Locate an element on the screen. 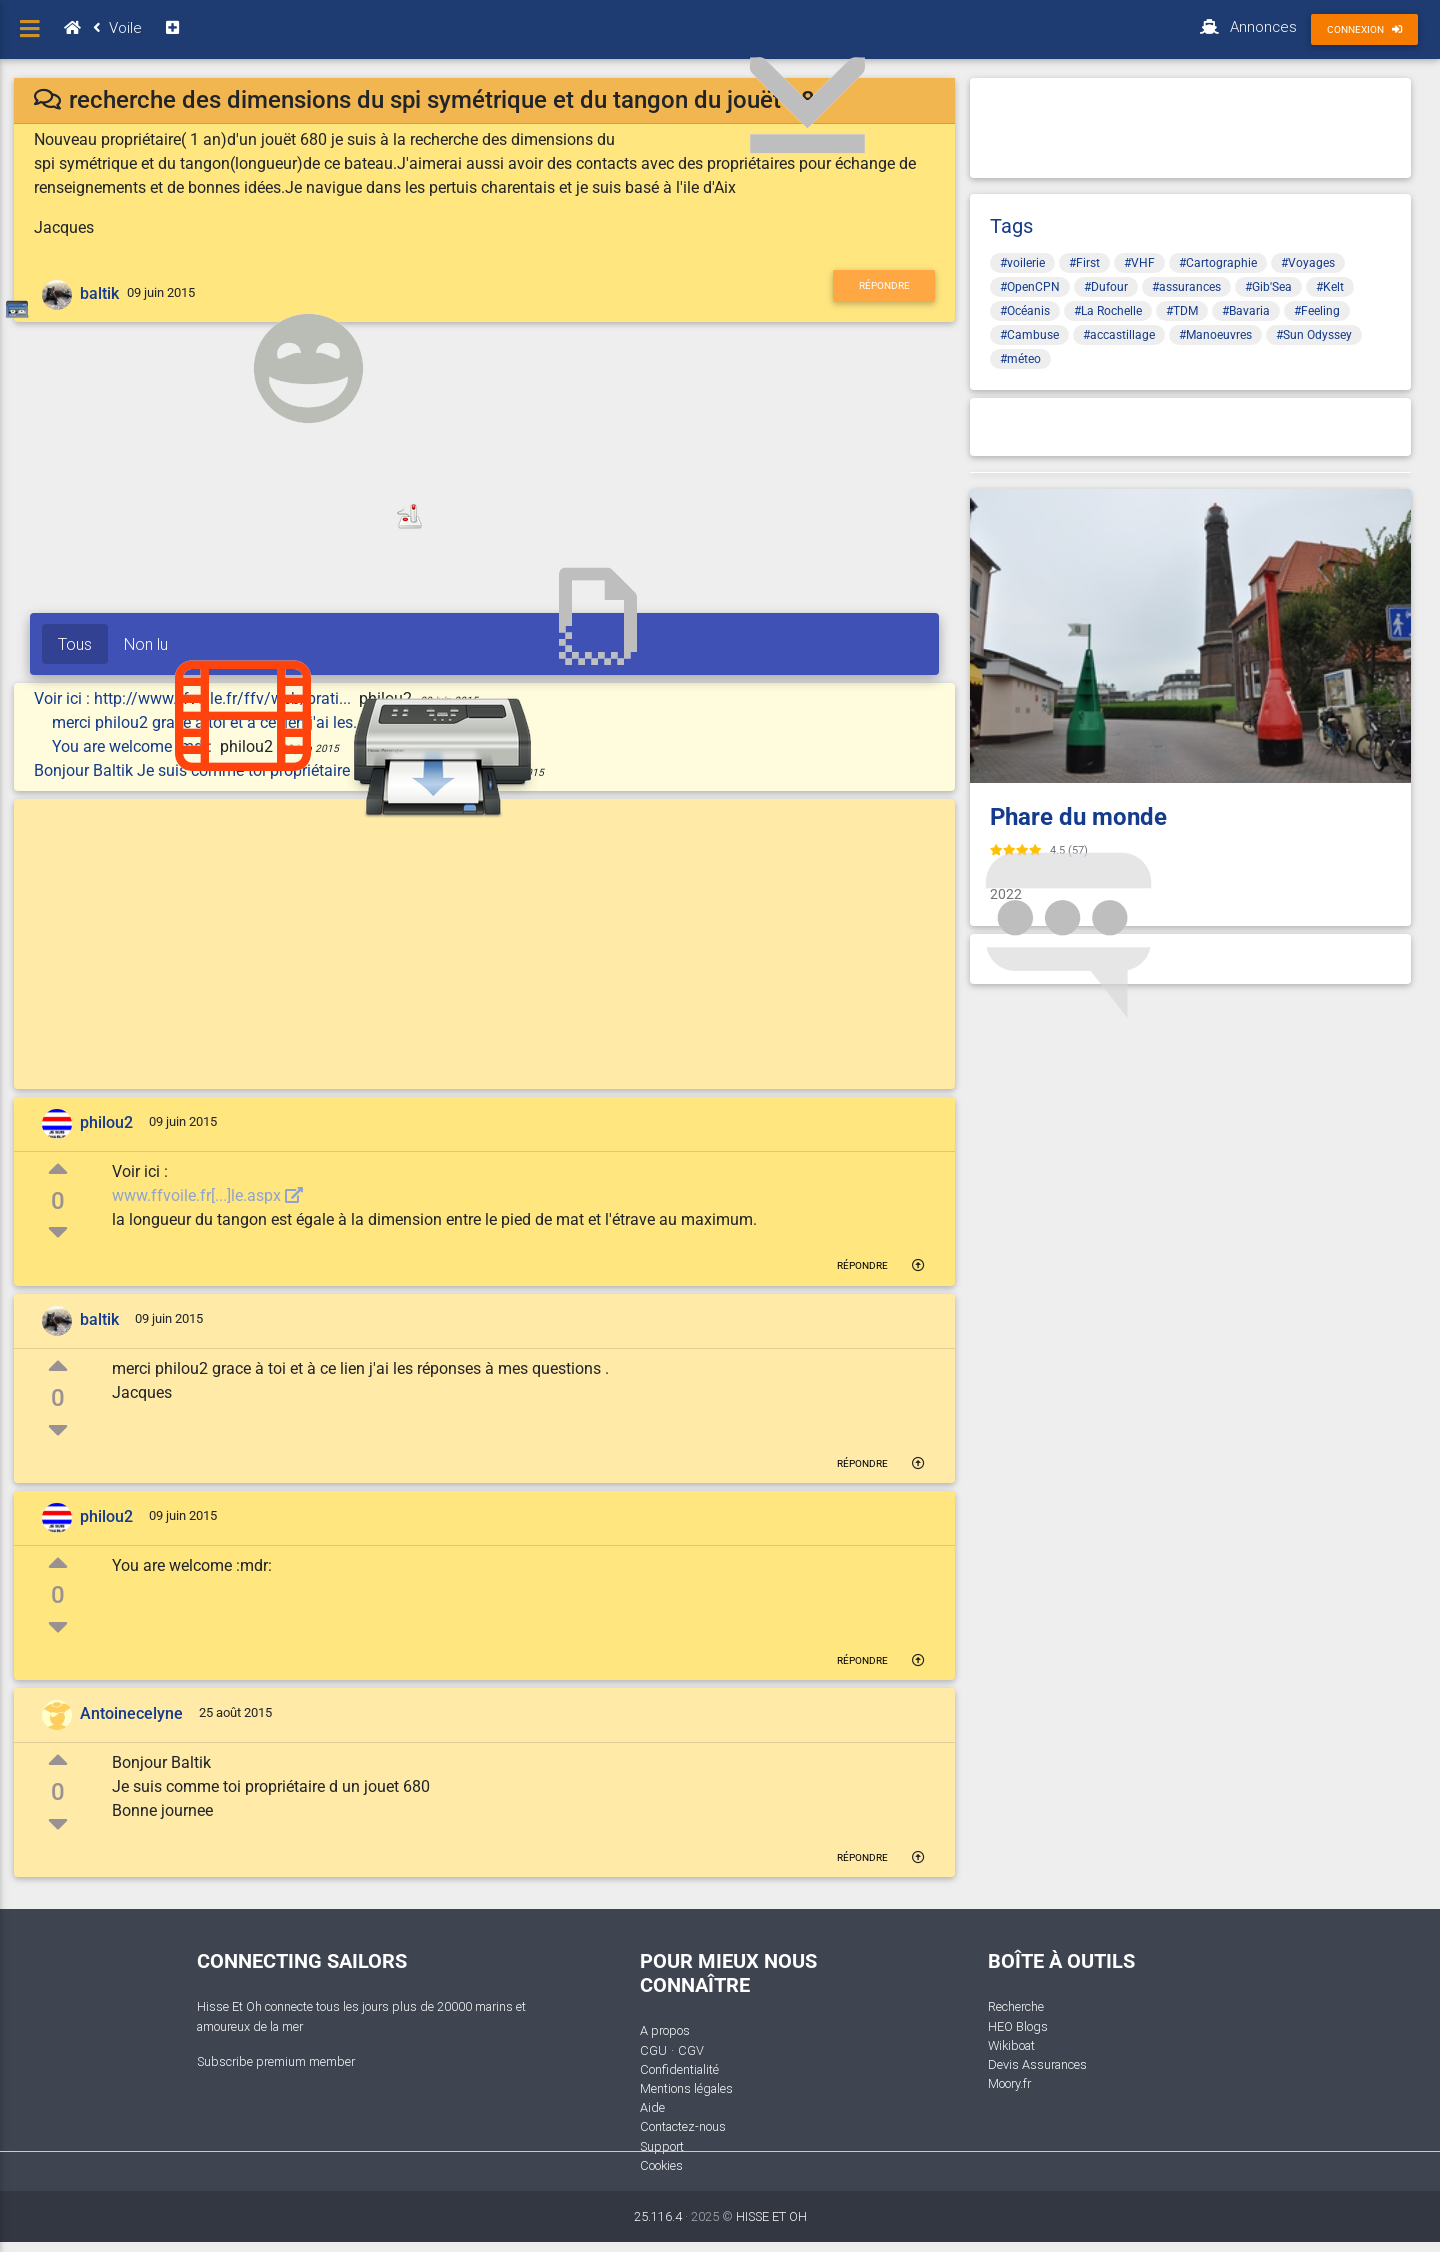 This screenshot has height=2252, width=1440. access your templates folder is located at coordinates (598, 613).